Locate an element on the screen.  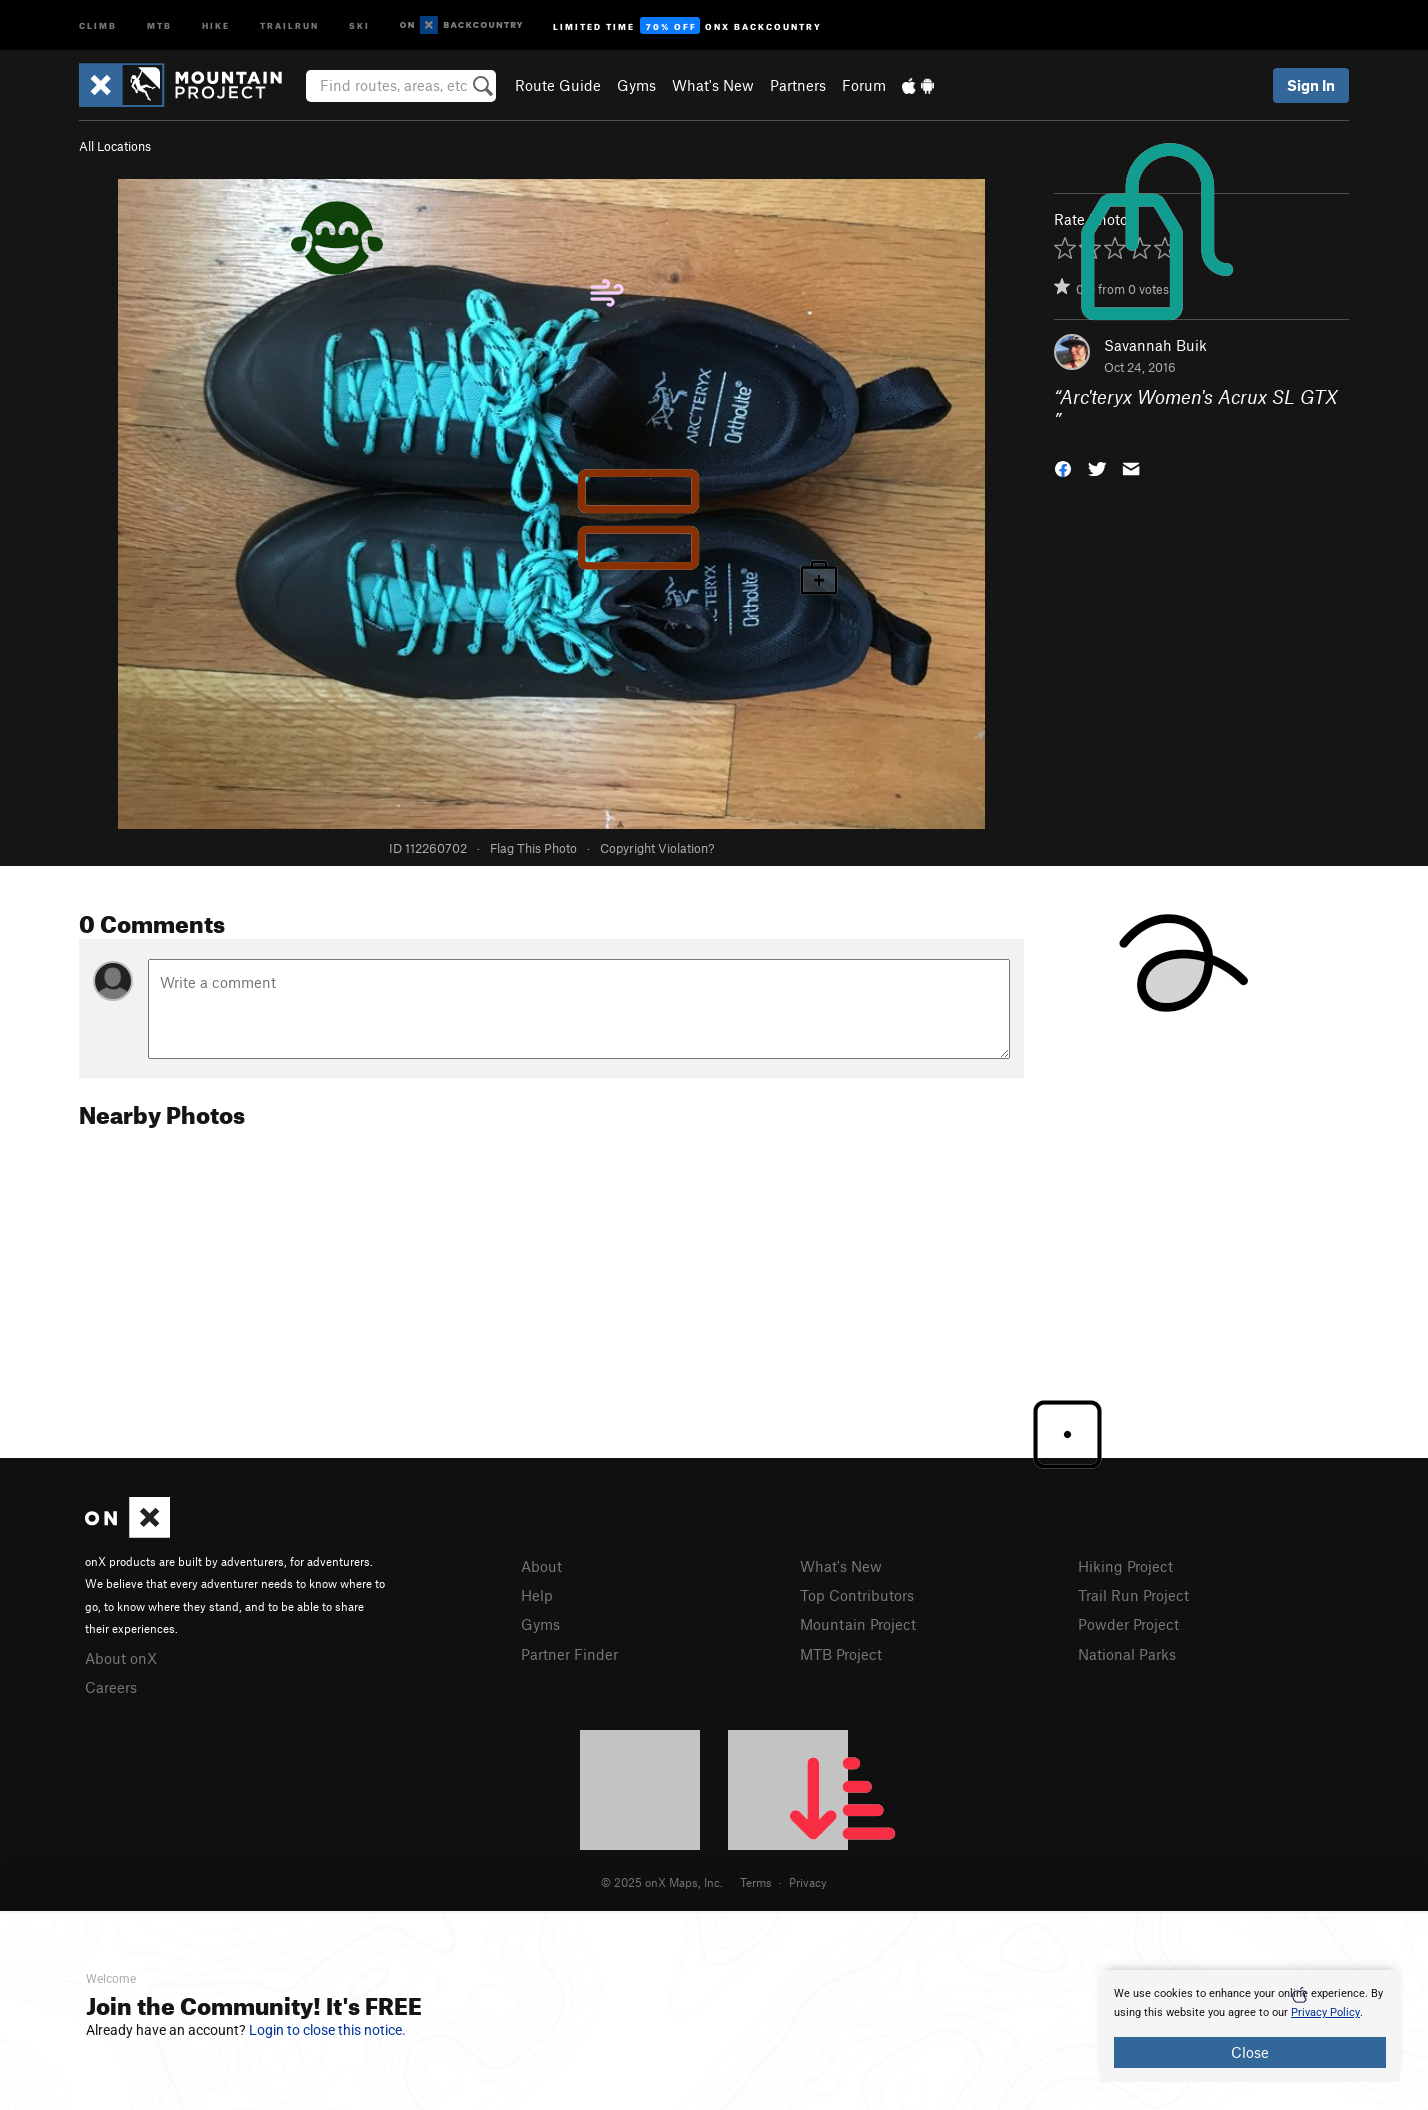
select tea or hot beverage option is located at coordinates (1151, 238).